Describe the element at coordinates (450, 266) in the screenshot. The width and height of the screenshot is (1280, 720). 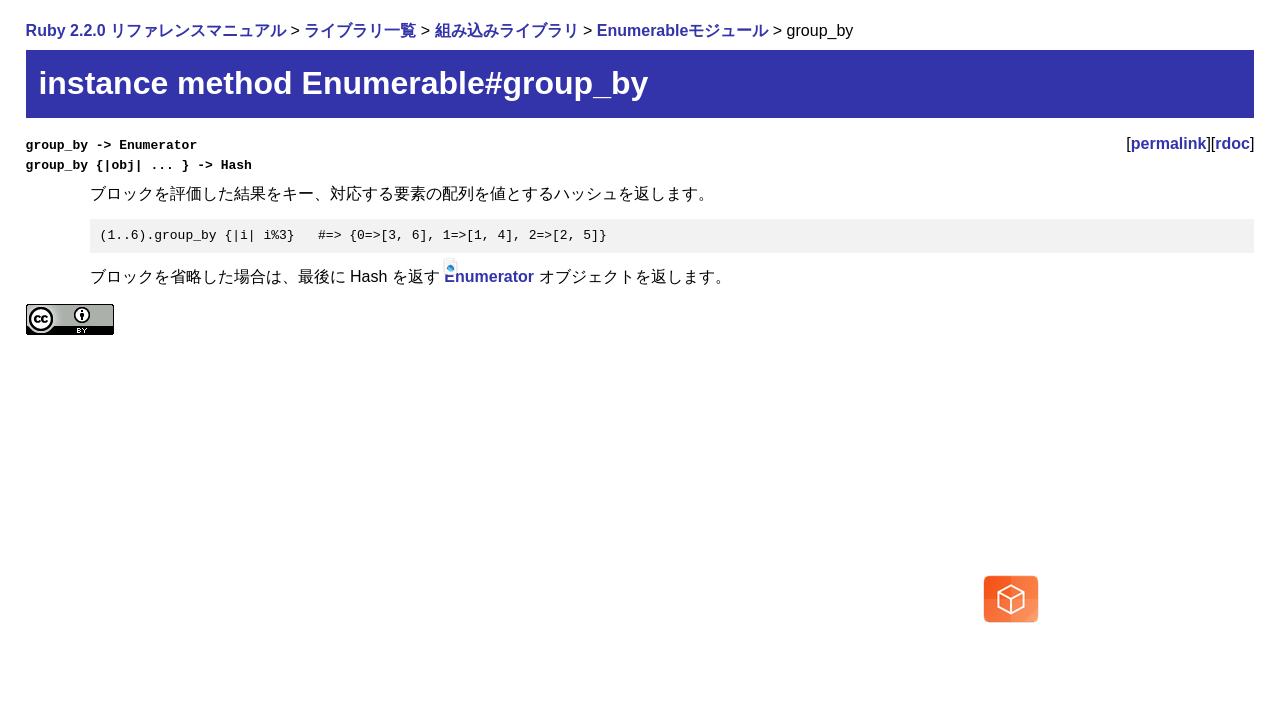
I see `a dart programming language source file` at that location.